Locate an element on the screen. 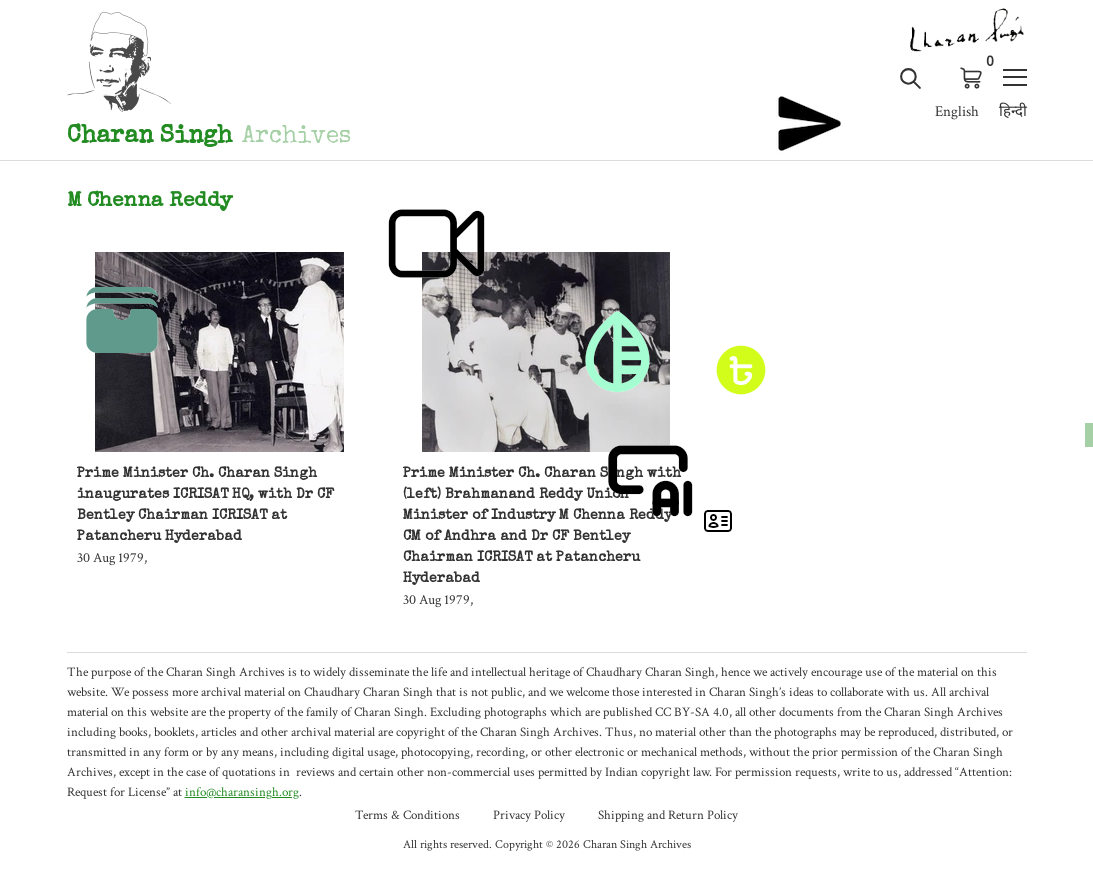  enter text for AI processing is located at coordinates (648, 472).